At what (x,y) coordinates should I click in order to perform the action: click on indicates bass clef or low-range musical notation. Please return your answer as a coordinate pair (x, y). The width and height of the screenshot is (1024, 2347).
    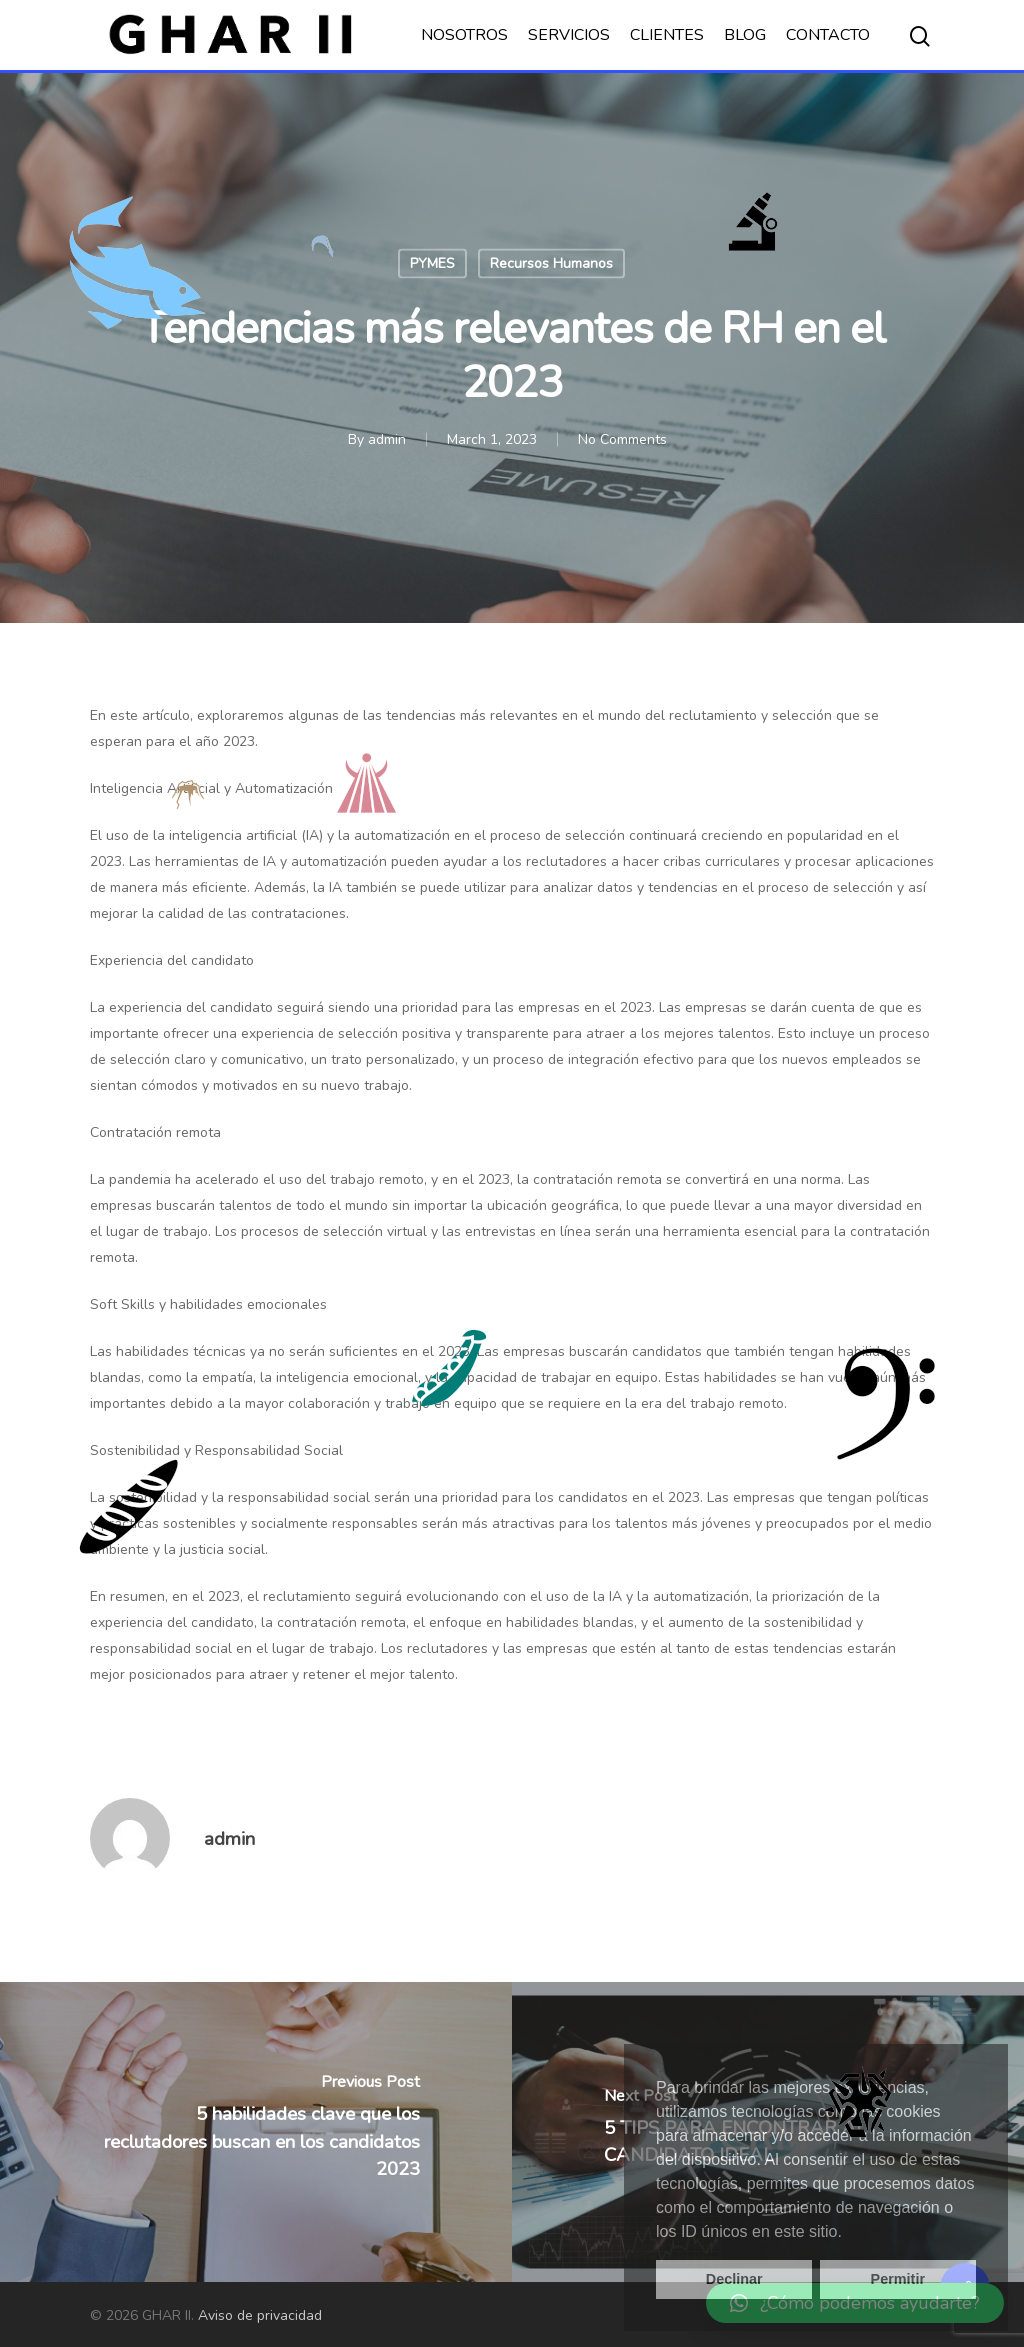
    Looking at the image, I should click on (886, 1404).